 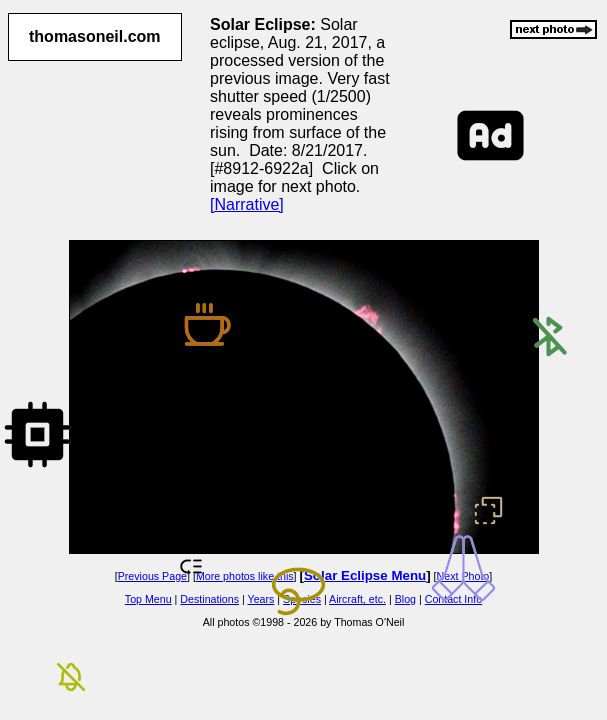 What do you see at coordinates (37, 434) in the screenshot?
I see `view system processor information` at bounding box center [37, 434].